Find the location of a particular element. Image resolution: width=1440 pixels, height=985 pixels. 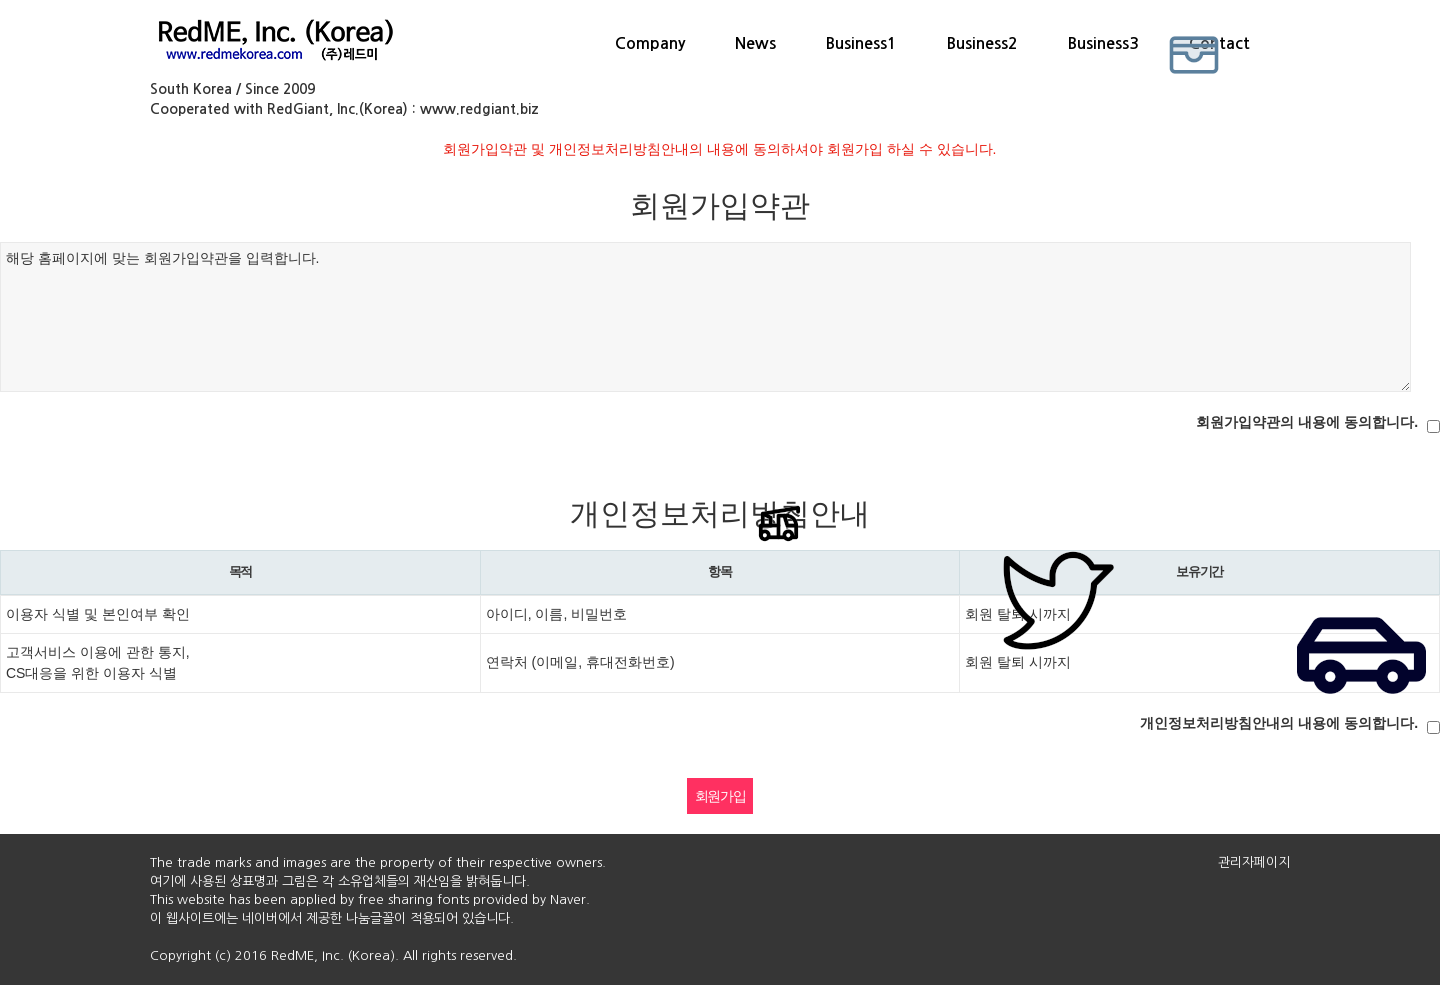

share to twitter is located at coordinates (1052, 596).